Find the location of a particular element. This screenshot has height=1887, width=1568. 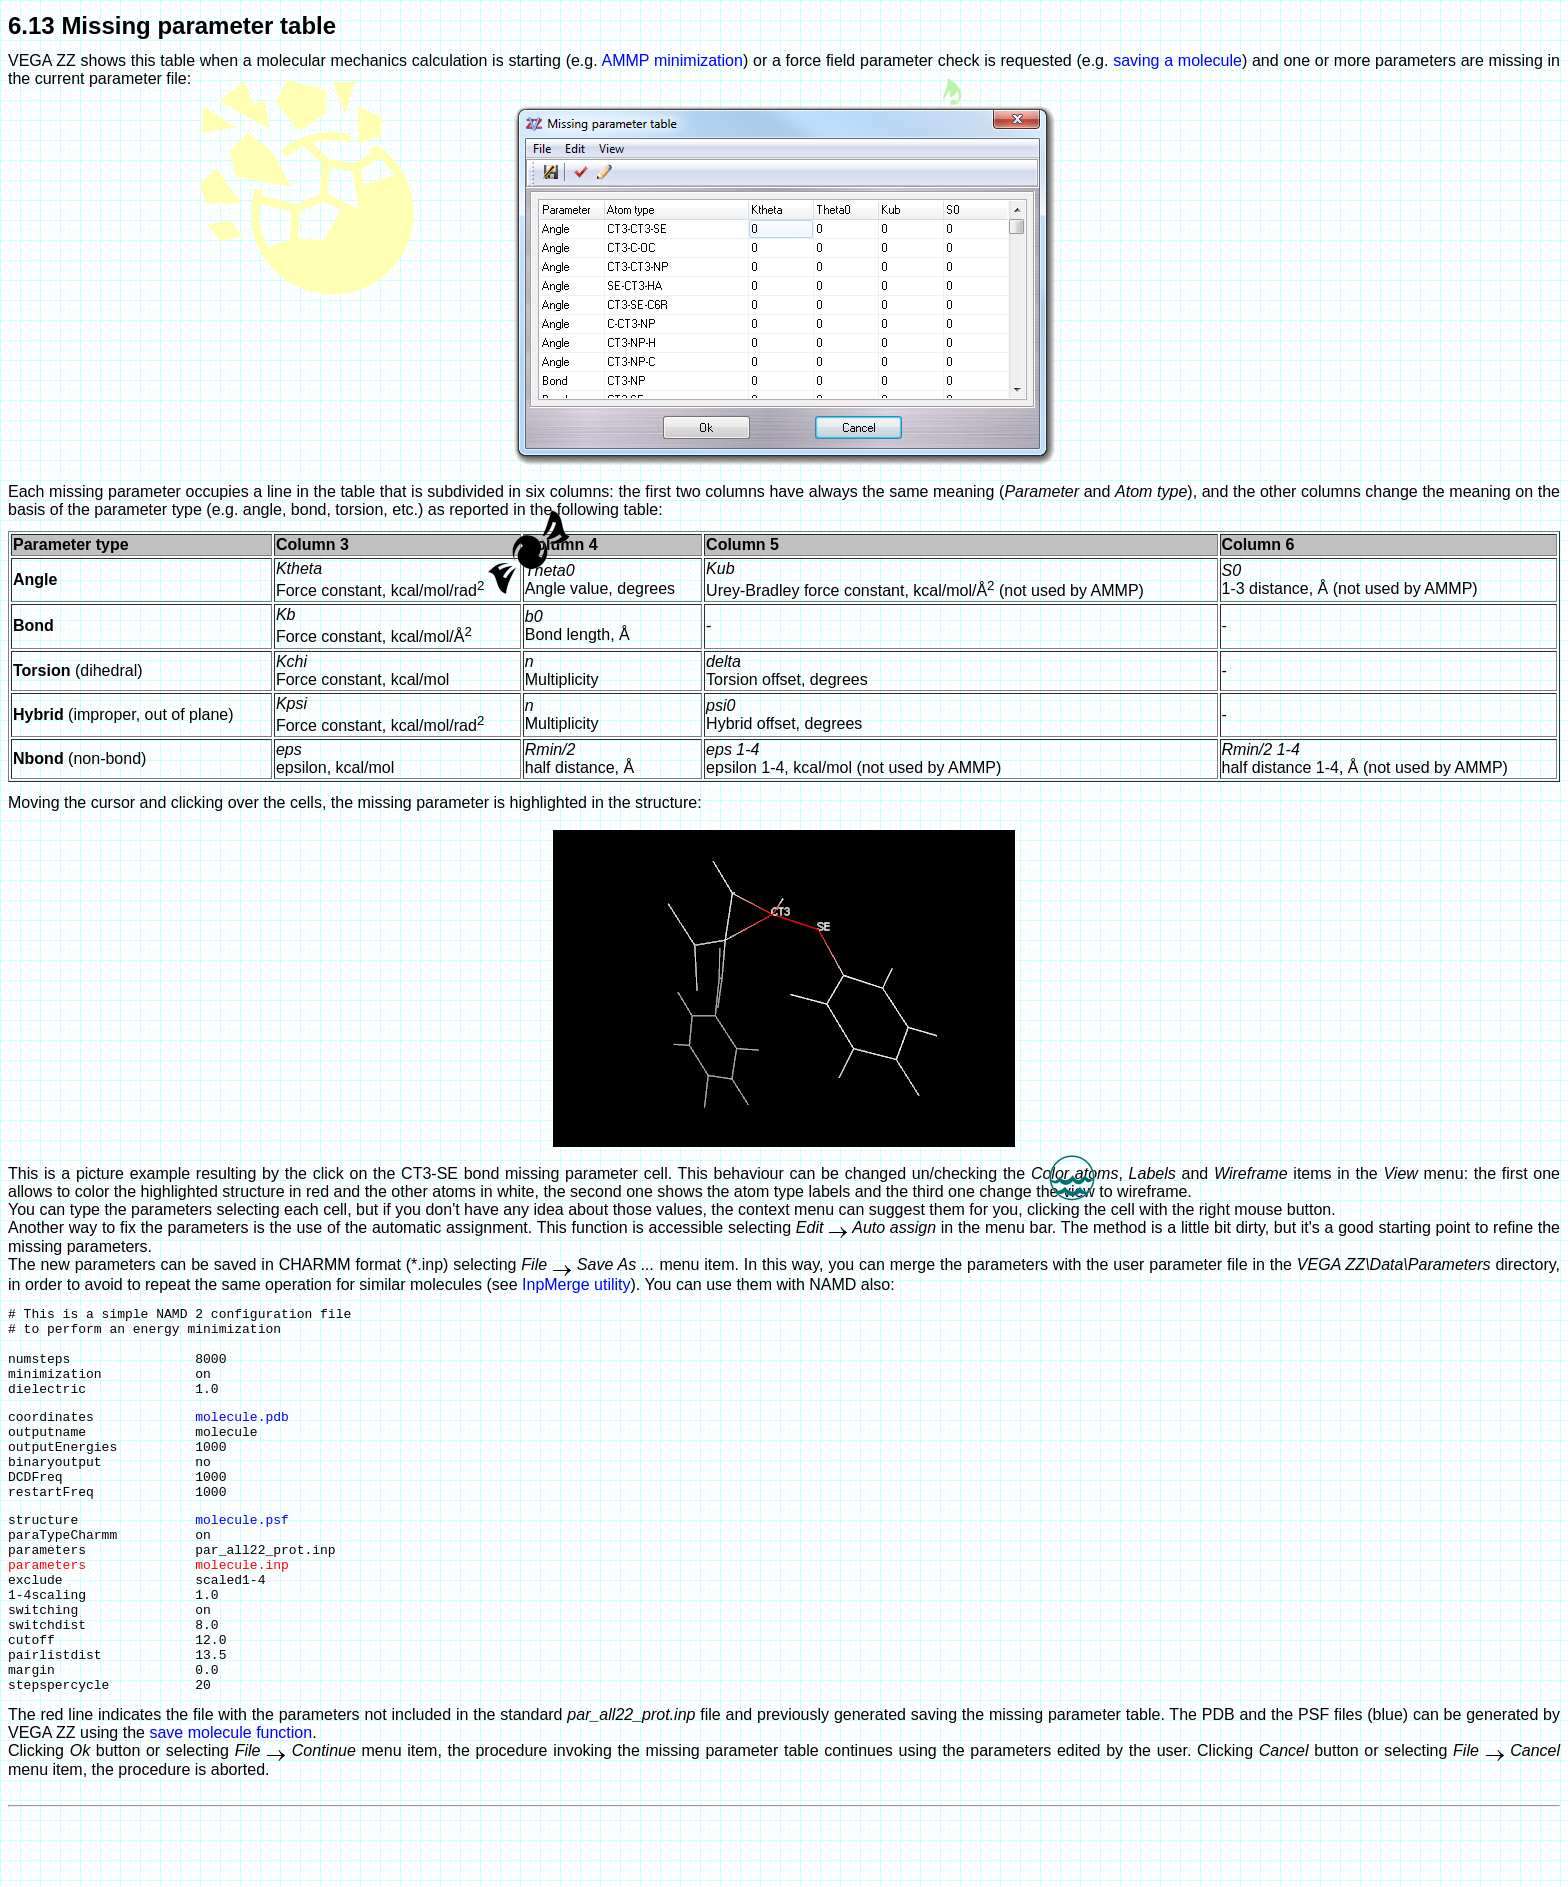

indicates ocean or maritime game mode is located at coordinates (1072, 1178).